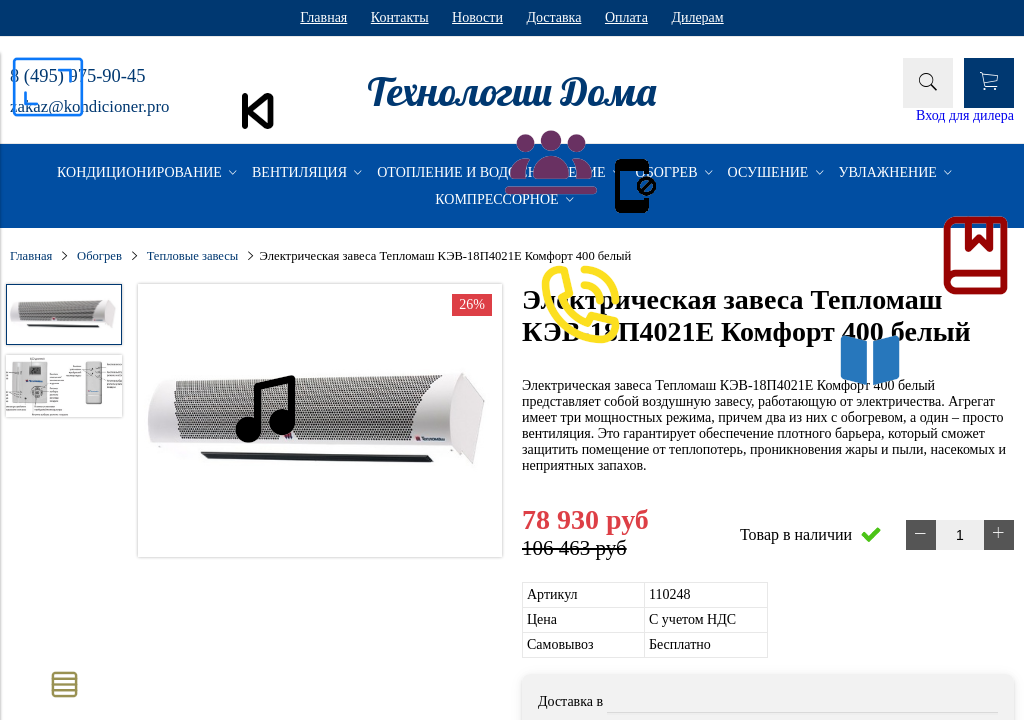  I want to click on access music library or audio files, so click(269, 409).